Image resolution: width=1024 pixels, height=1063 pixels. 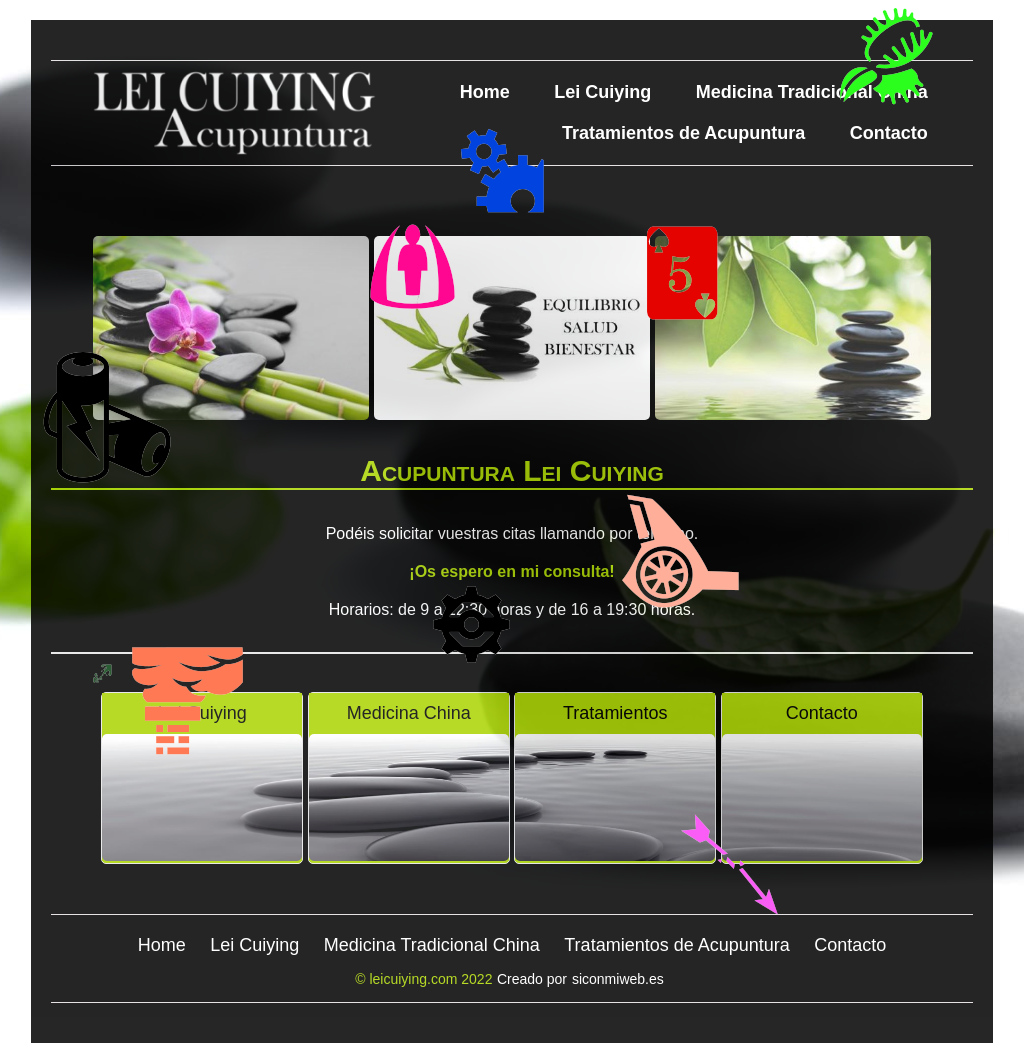 I want to click on five of spades playing card, so click(x=682, y=273).